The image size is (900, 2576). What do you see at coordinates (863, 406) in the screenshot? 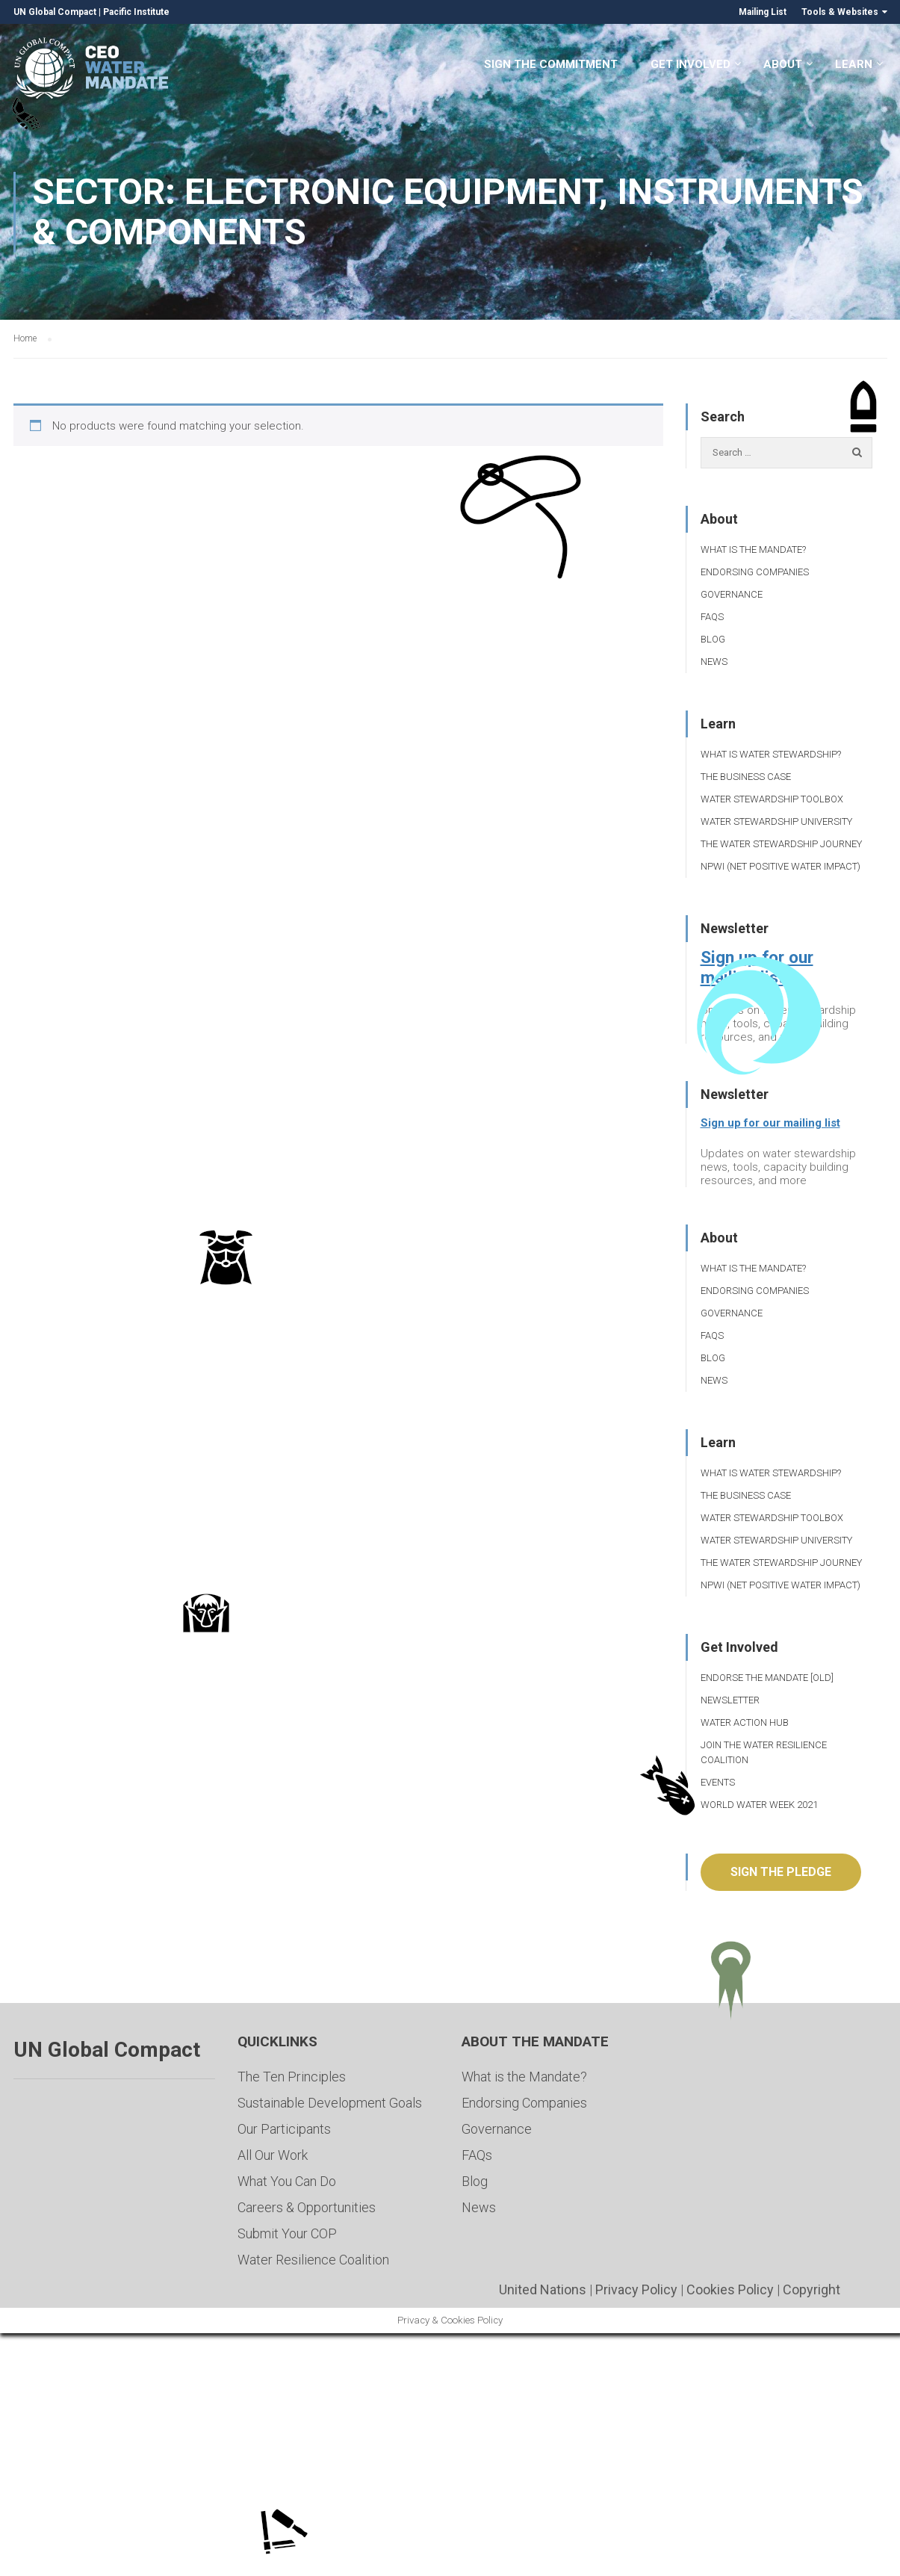
I see `select rifle weapon in game inventory` at bounding box center [863, 406].